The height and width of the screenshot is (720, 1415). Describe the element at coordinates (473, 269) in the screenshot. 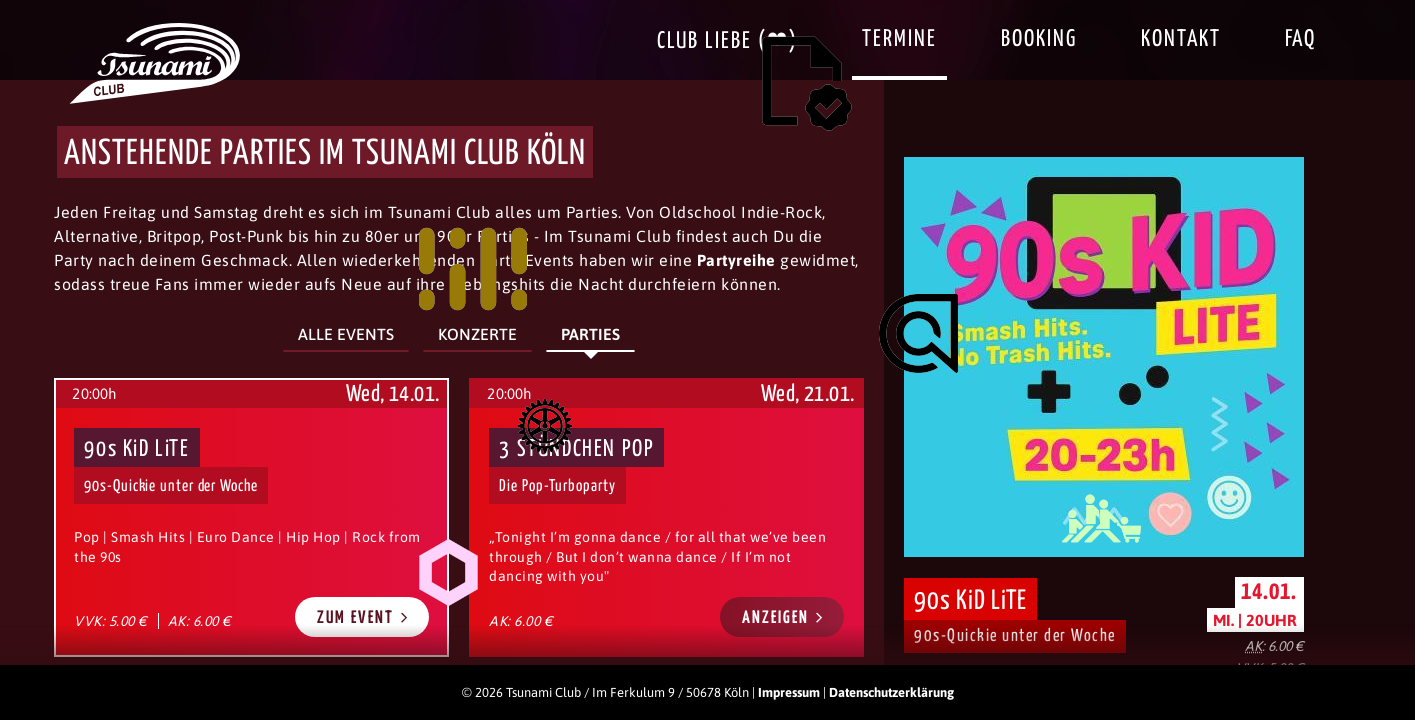

I see `scrollreveal javascript library logo` at that location.